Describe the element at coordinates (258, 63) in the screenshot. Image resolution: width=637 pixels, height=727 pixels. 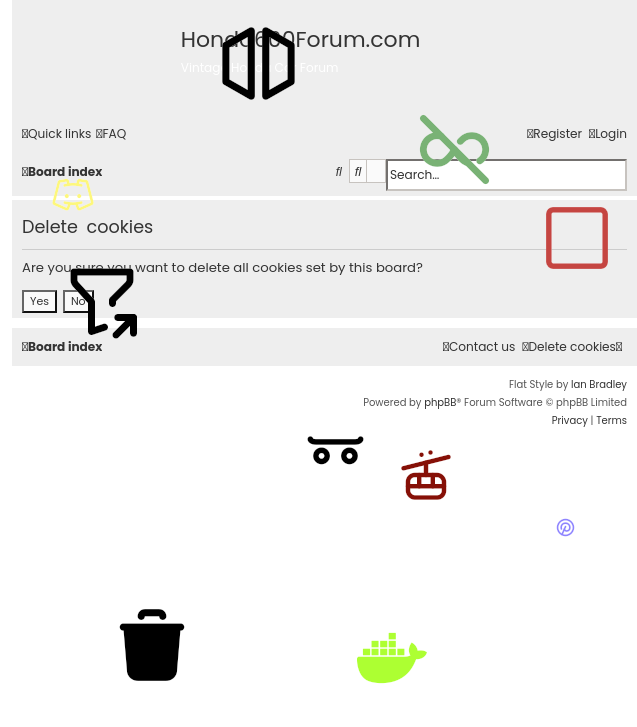
I see `MetaBrainz logo` at that location.